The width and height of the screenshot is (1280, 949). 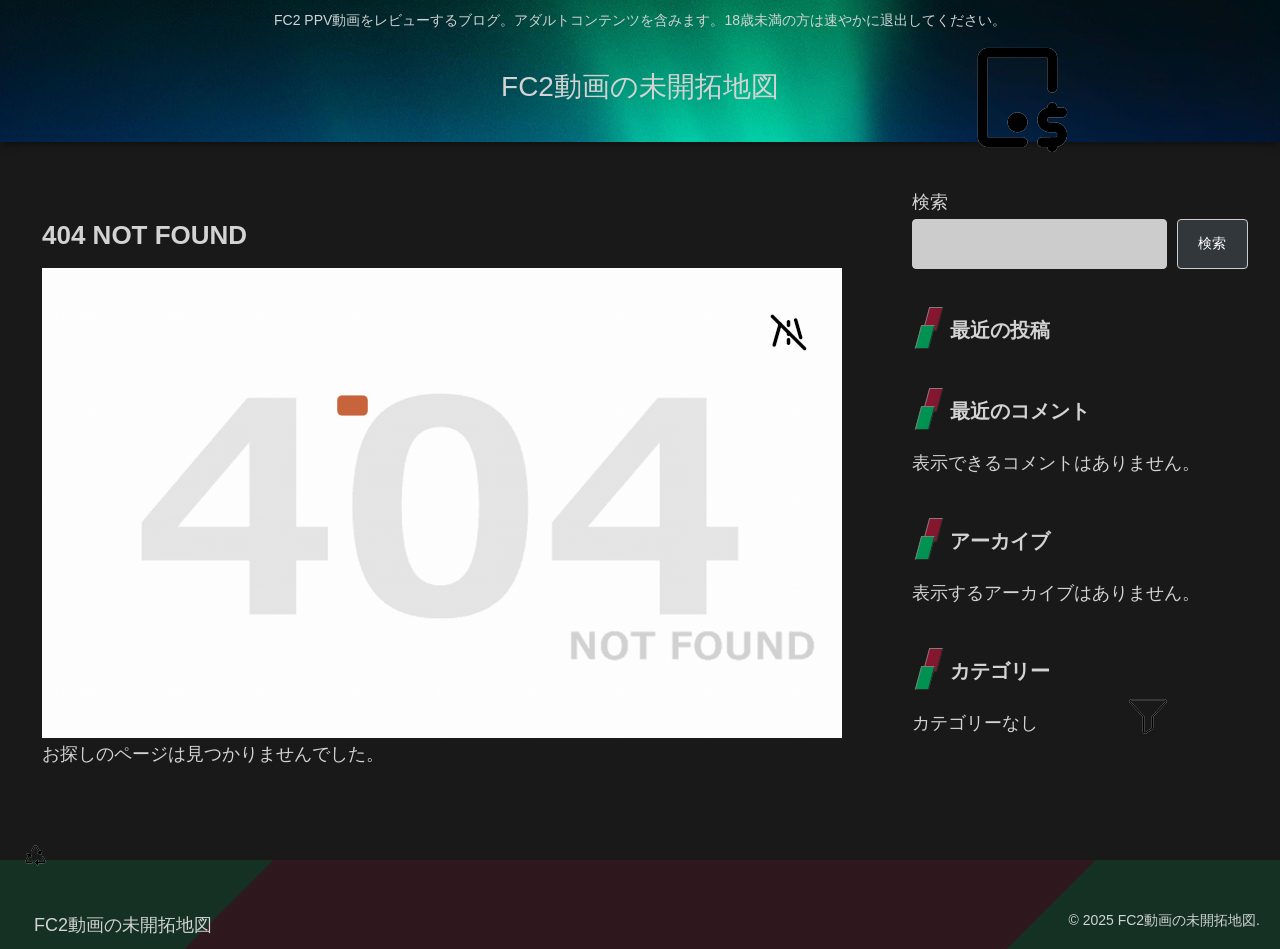 I want to click on road or route unavailable, so click(x=788, y=332).